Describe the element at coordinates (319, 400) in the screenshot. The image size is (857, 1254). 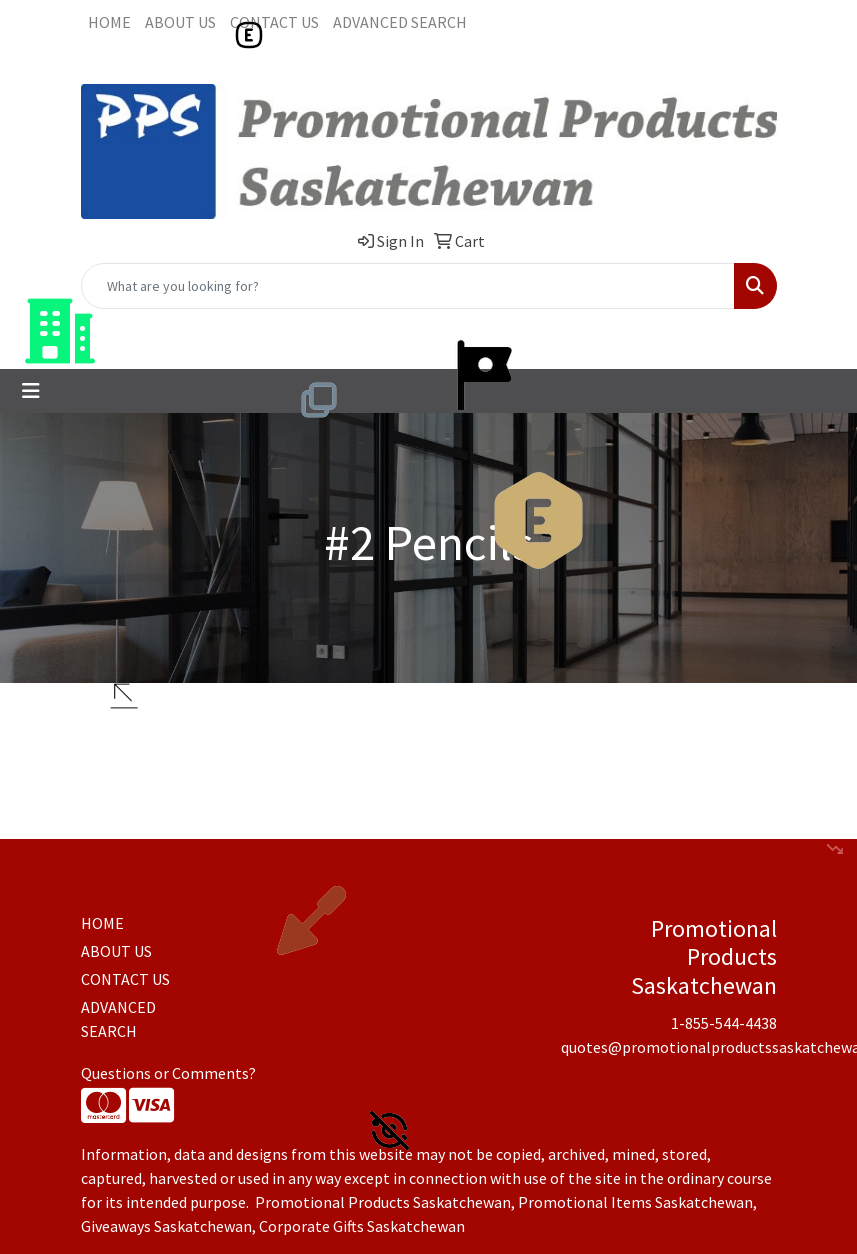
I see `subtract or remove a layer from the stack` at that location.